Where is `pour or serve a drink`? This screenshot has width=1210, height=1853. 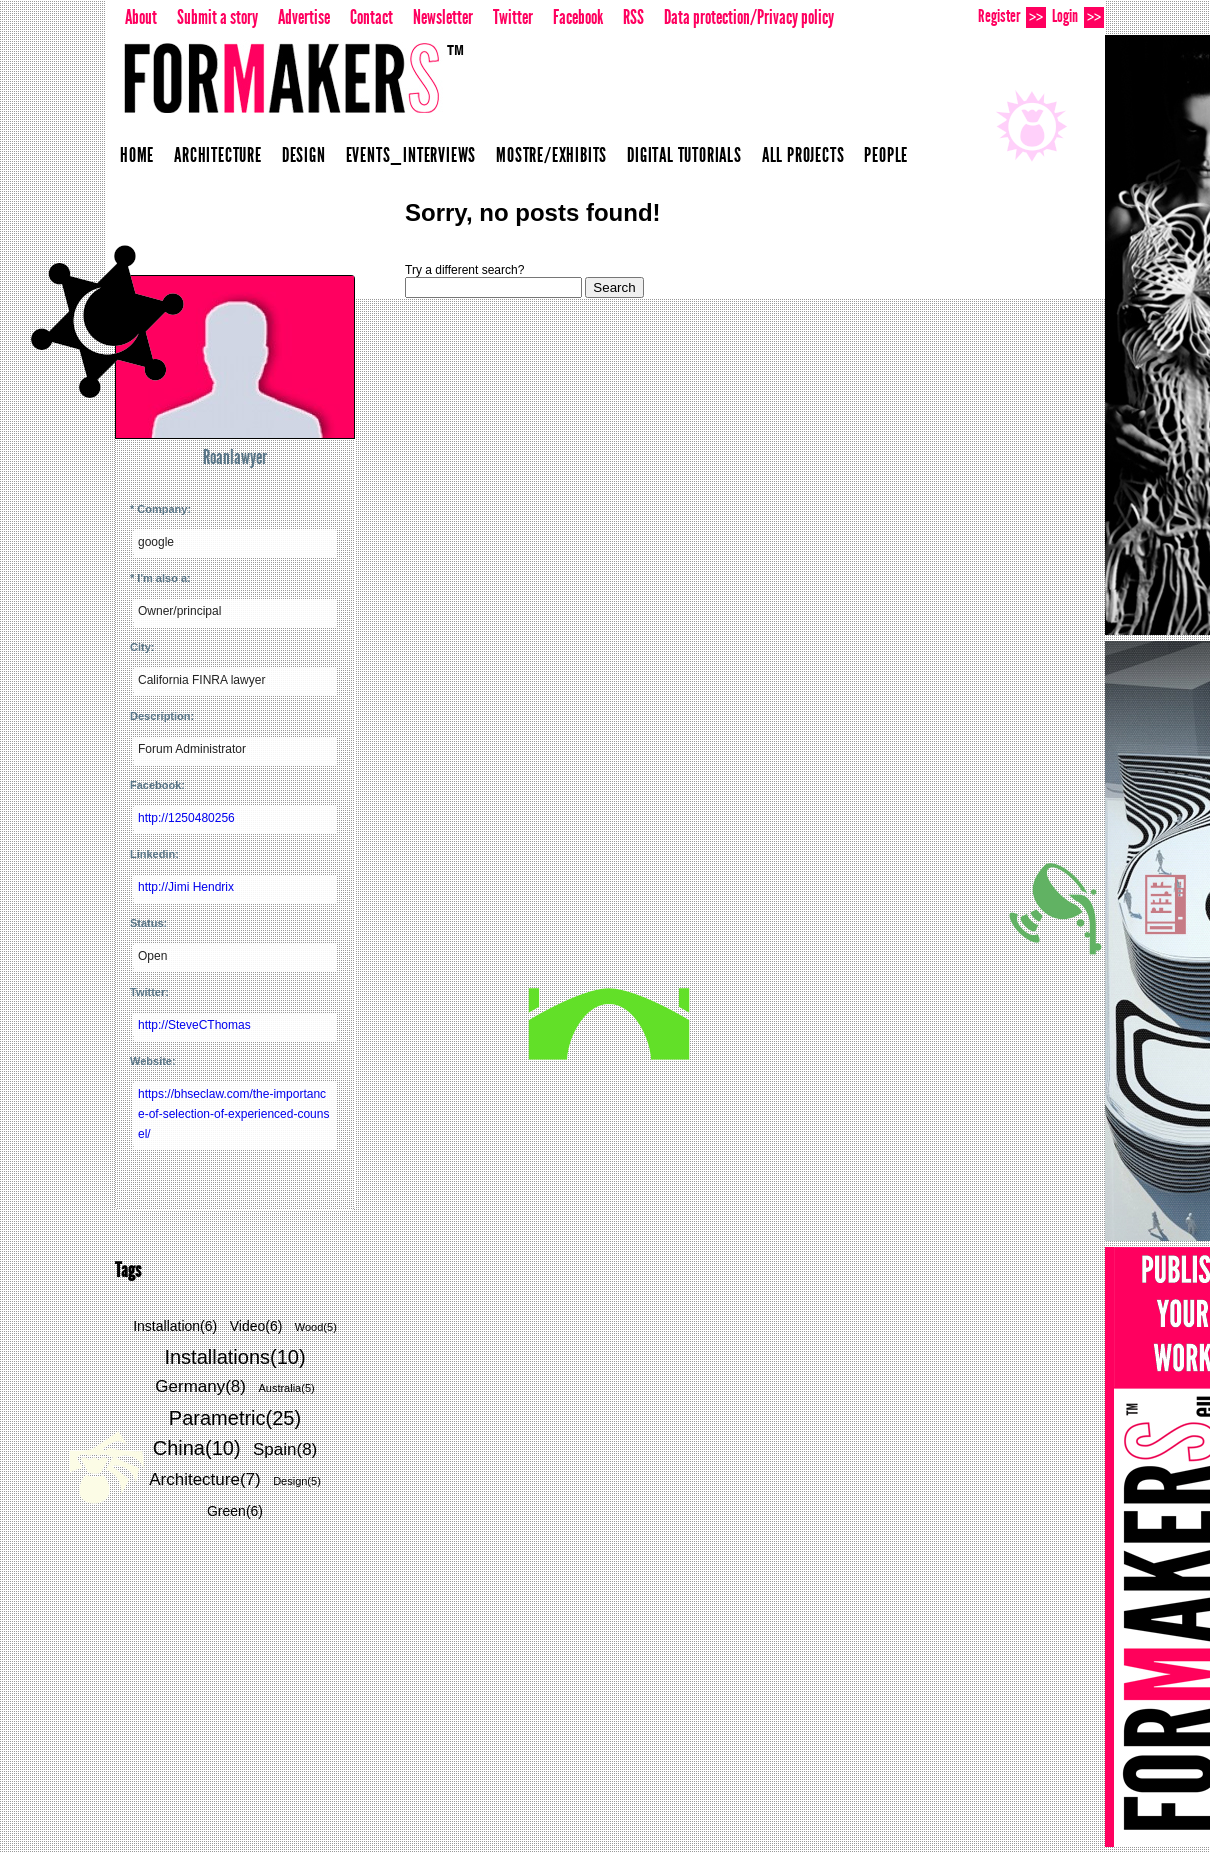
pour or serve a drink is located at coordinates (1055, 908).